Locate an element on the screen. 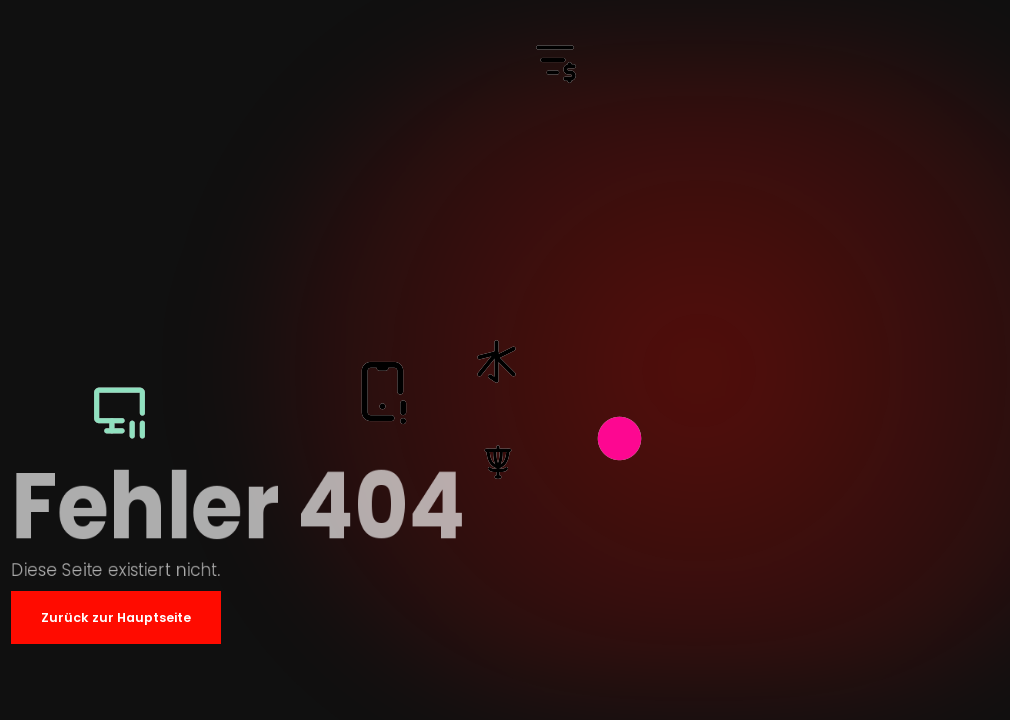 The width and height of the screenshot is (1010, 720). access disc golf course information is located at coordinates (498, 462).